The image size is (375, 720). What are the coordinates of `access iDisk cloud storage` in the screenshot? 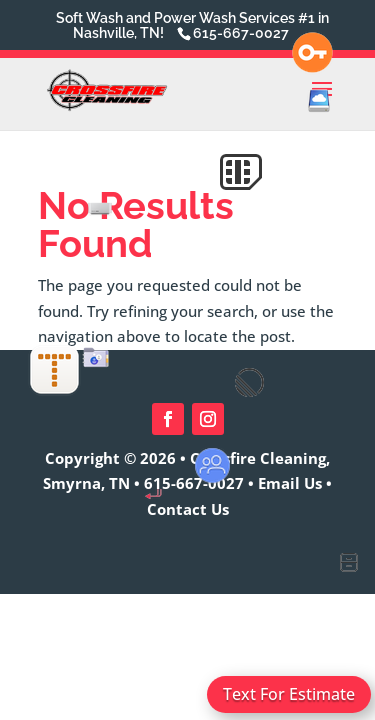 It's located at (319, 101).